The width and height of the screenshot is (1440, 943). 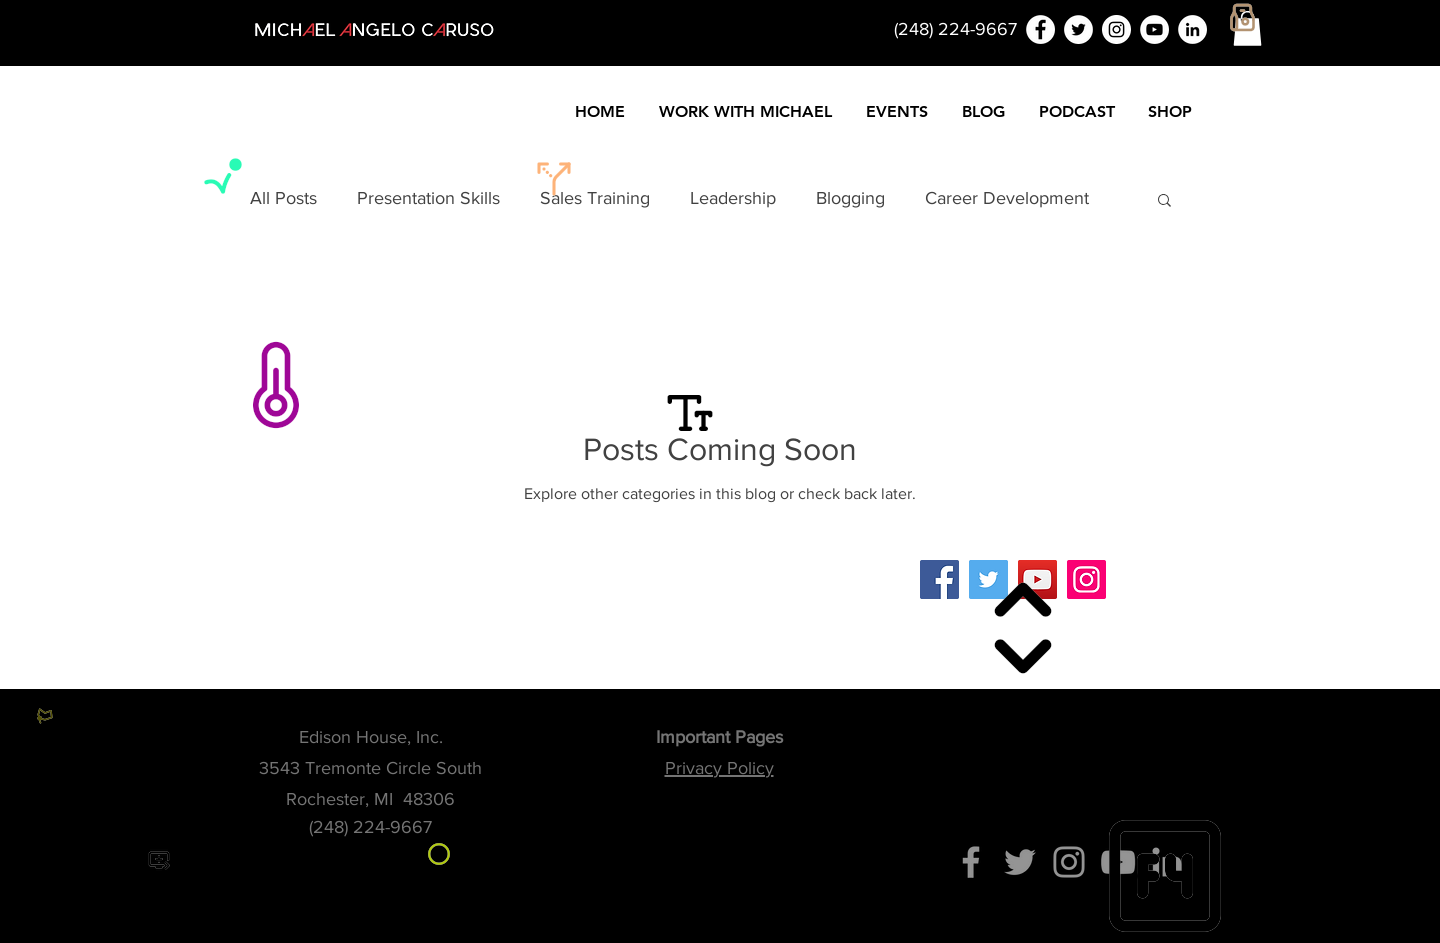 What do you see at coordinates (690, 413) in the screenshot?
I see `adjust font size settings` at bounding box center [690, 413].